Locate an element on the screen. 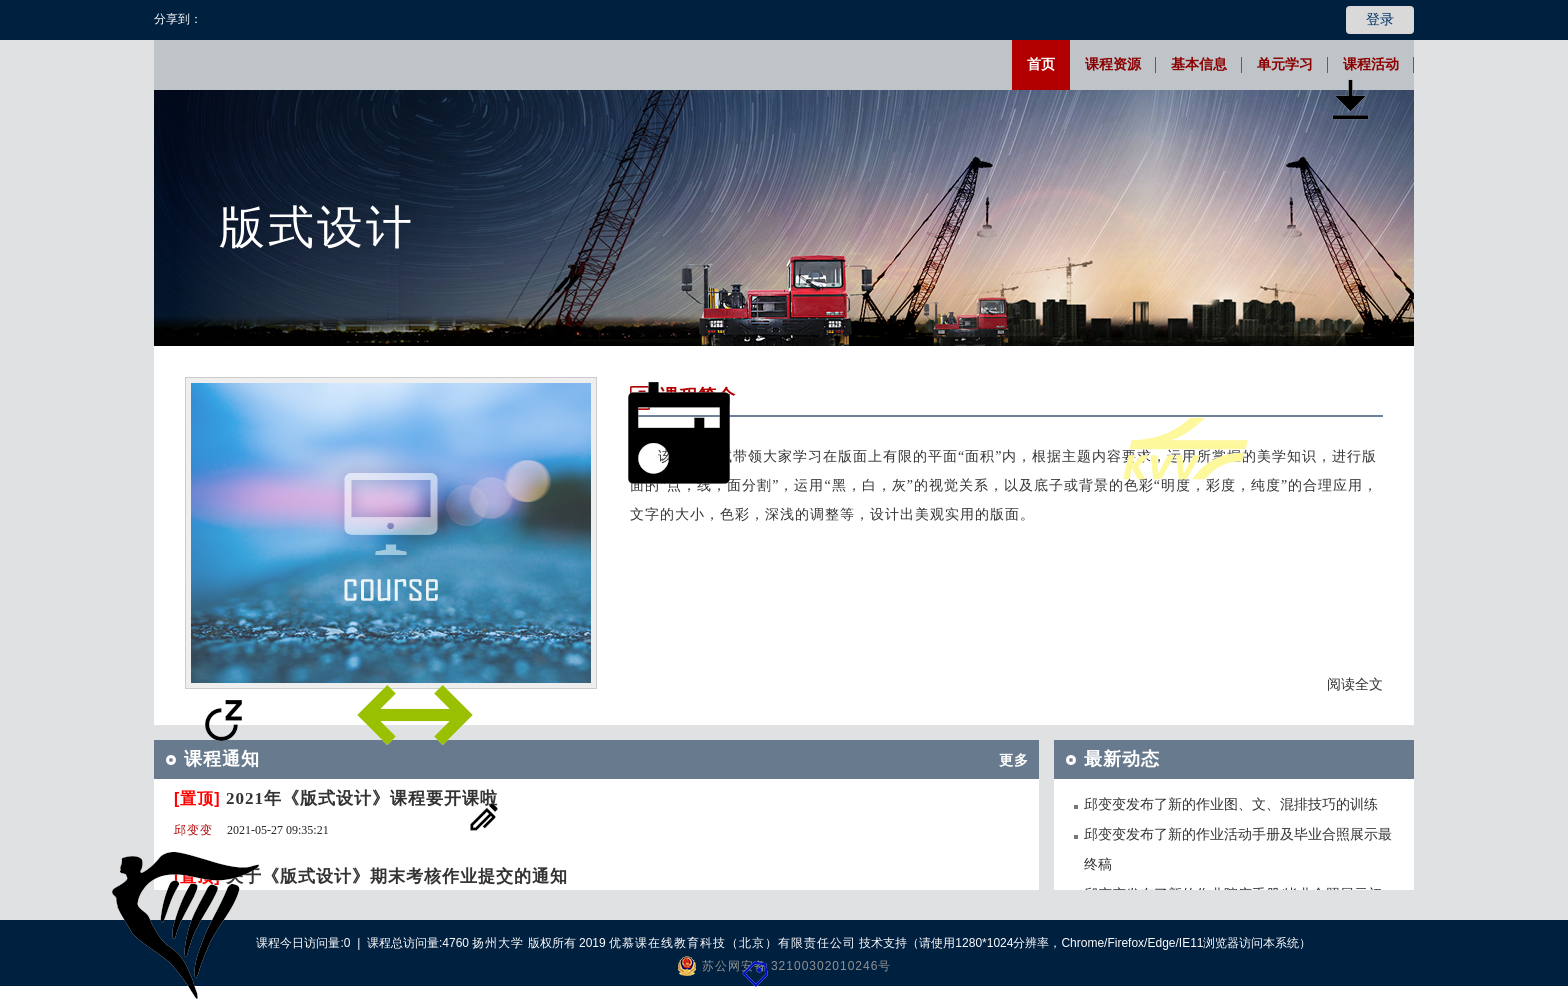 The image size is (1568, 999). open the Ryanair app is located at coordinates (185, 925).